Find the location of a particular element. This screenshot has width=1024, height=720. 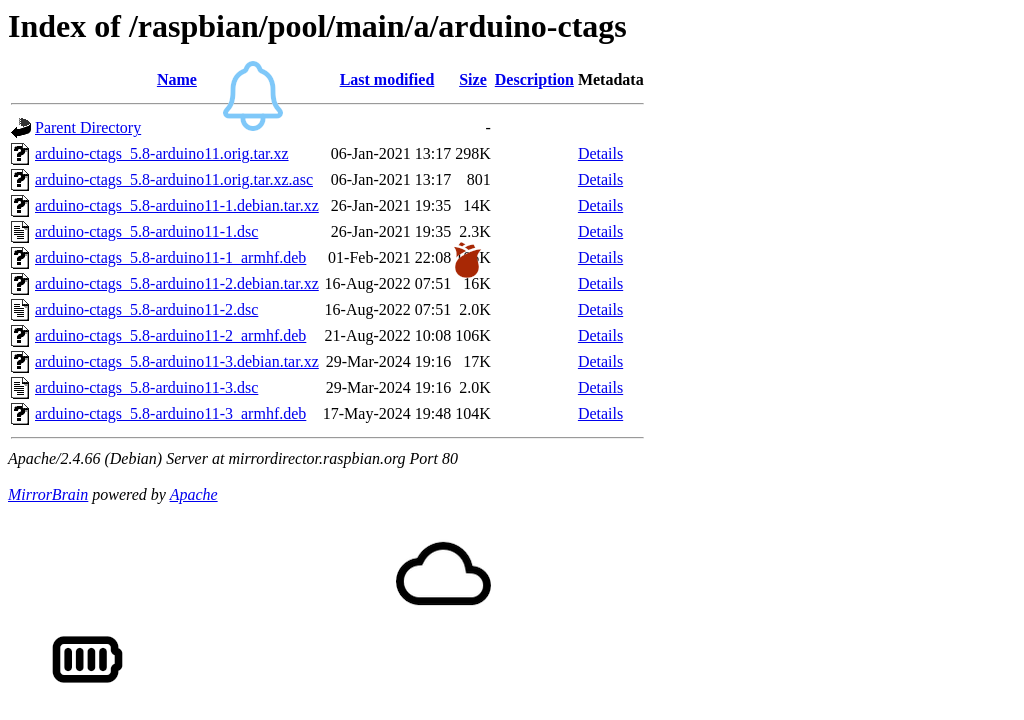

view current weather conditions is located at coordinates (443, 573).